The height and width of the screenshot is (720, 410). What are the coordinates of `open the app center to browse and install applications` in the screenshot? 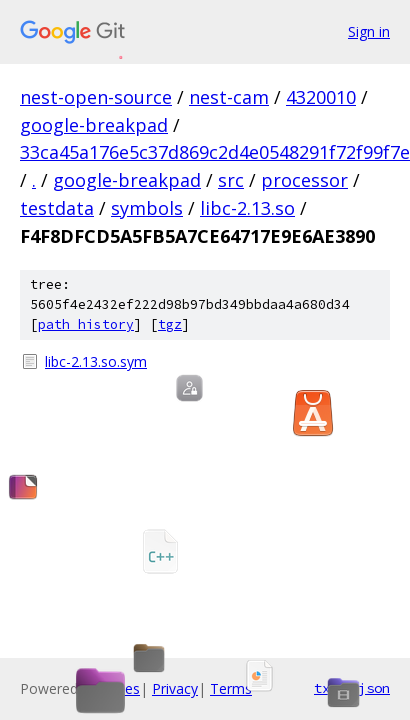 It's located at (313, 413).